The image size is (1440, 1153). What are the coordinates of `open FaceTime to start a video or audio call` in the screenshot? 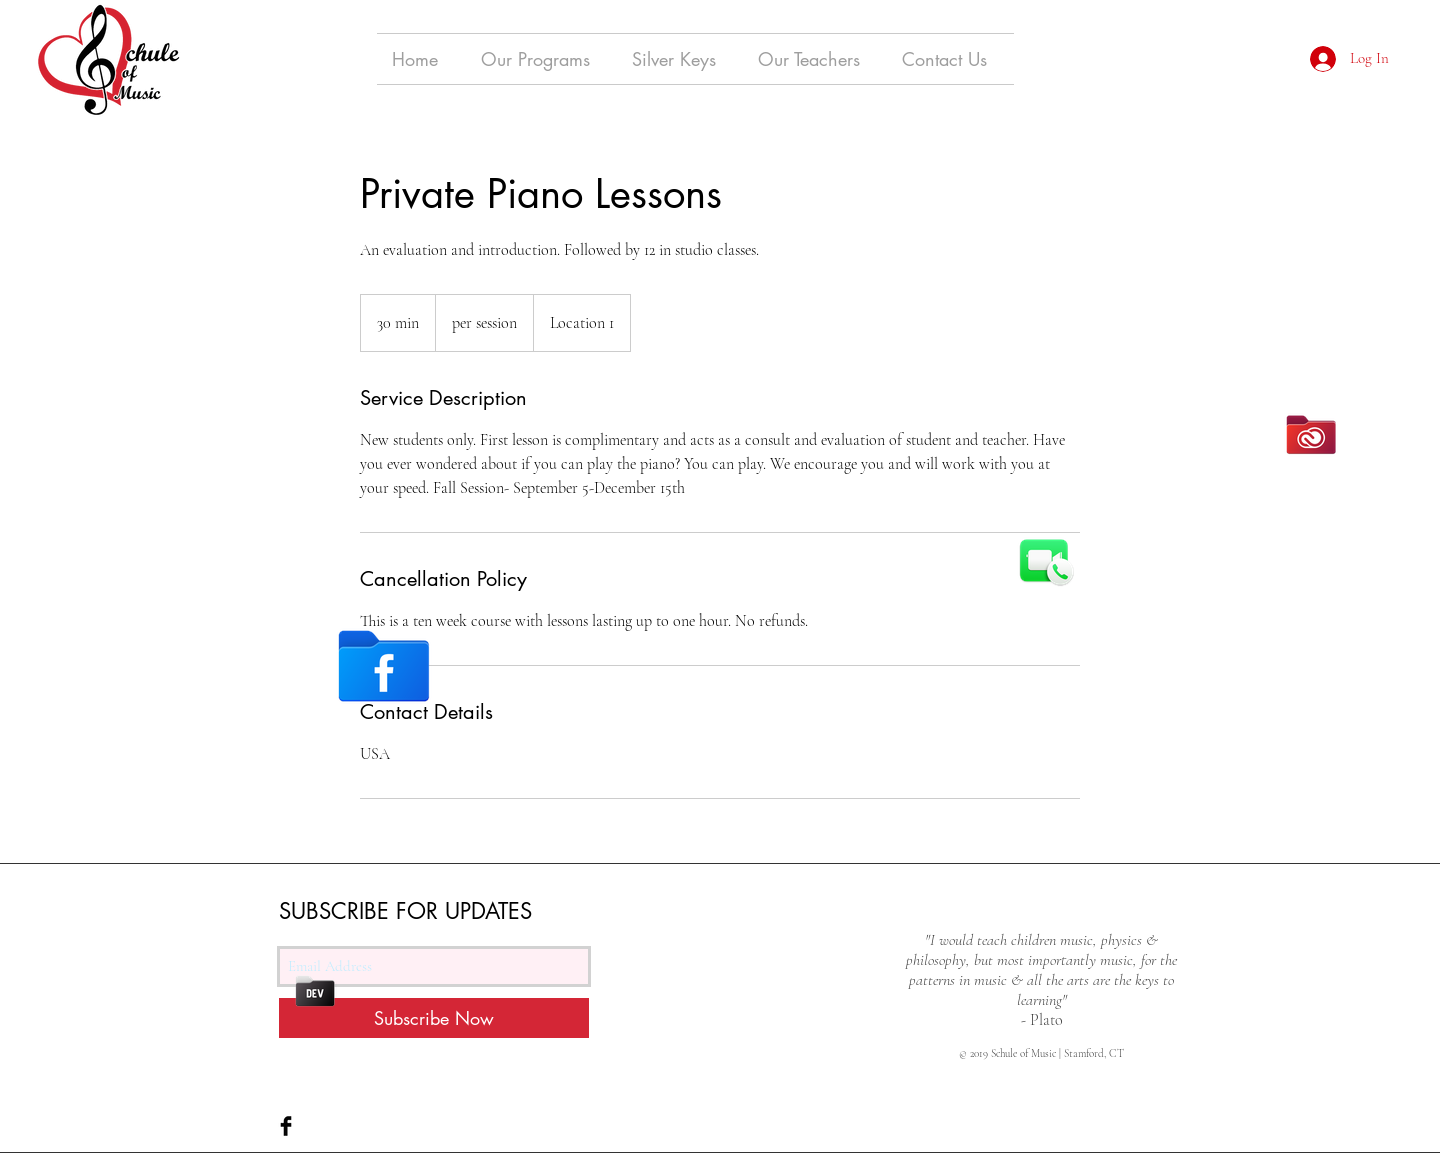 It's located at (1045, 561).